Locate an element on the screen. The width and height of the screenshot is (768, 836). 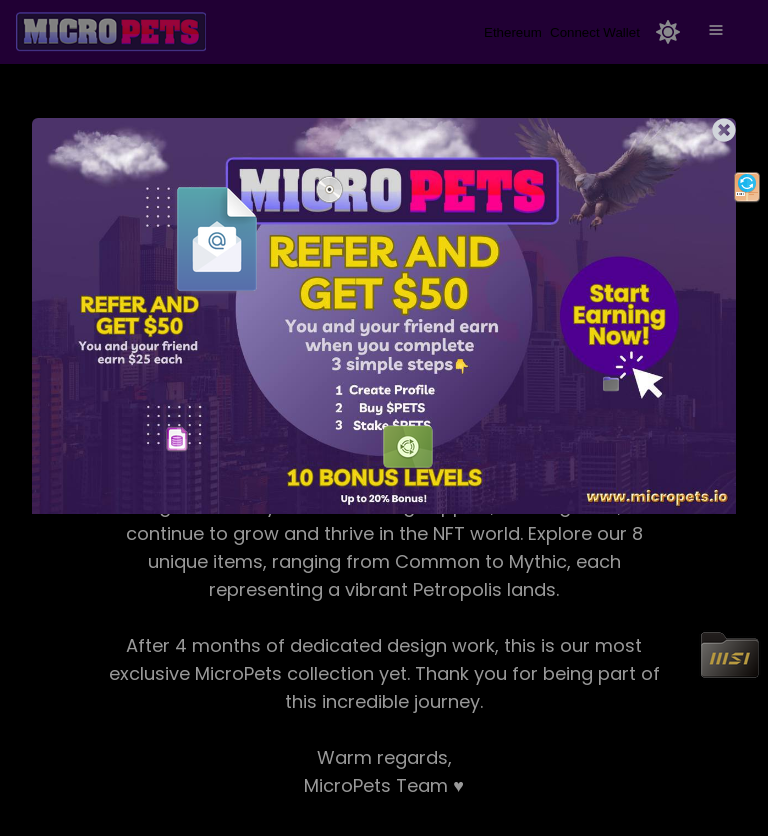
open folder to view contents is located at coordinates (611, 384).